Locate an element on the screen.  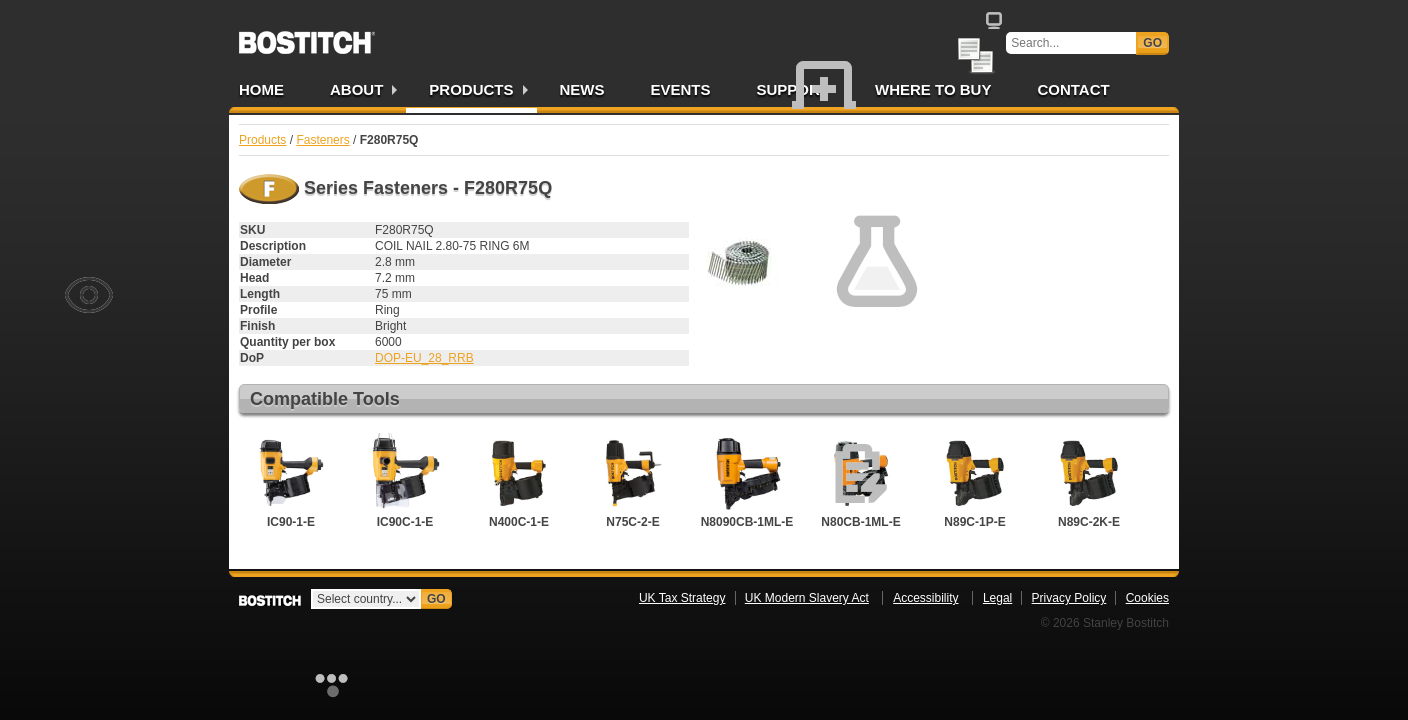
open science or laboratory applications is located at coordinates (877, 261).